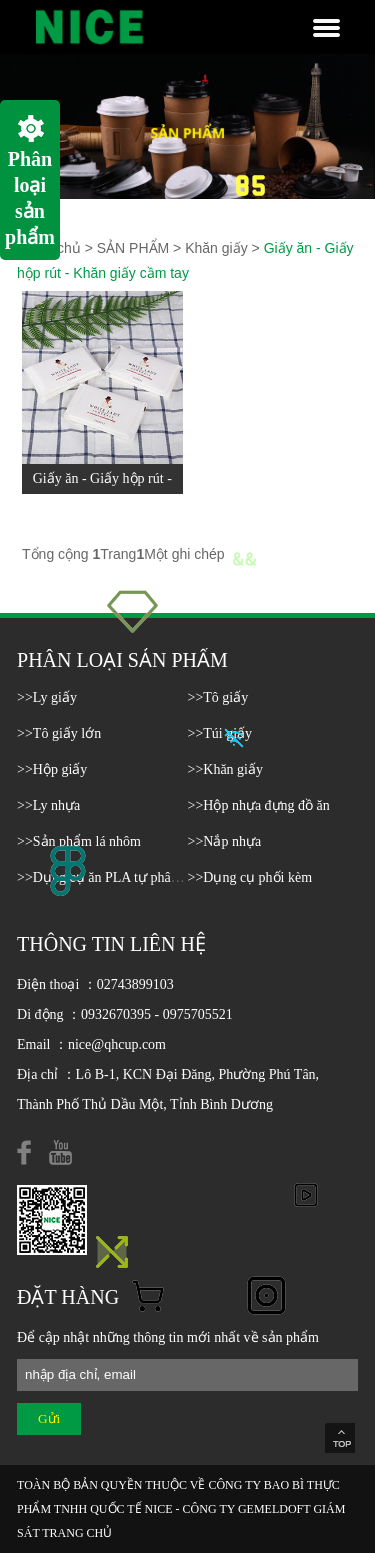 The image size is (375, 1553). I want to click on play video or media content, so click(306, 1195).